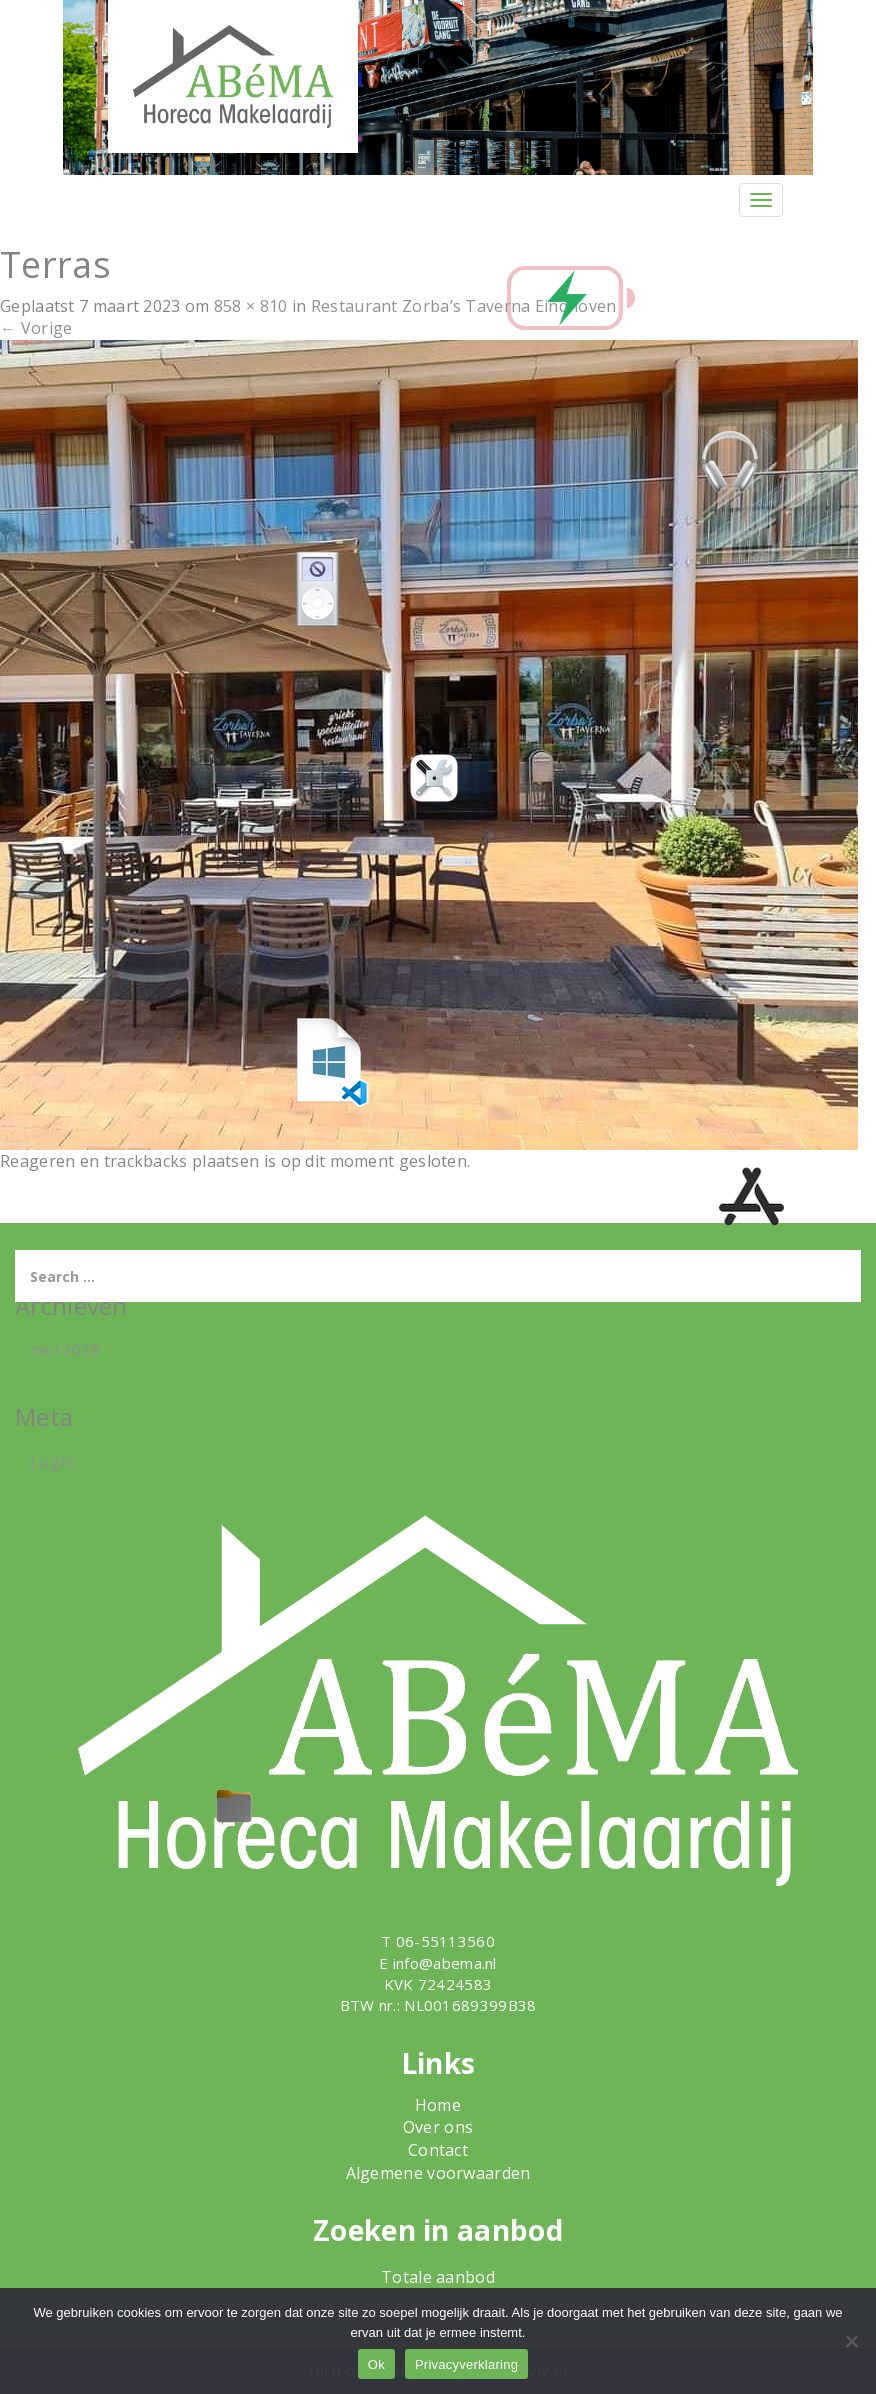  I want to click on connect a bluetooth keyboard, so click(460, 861).